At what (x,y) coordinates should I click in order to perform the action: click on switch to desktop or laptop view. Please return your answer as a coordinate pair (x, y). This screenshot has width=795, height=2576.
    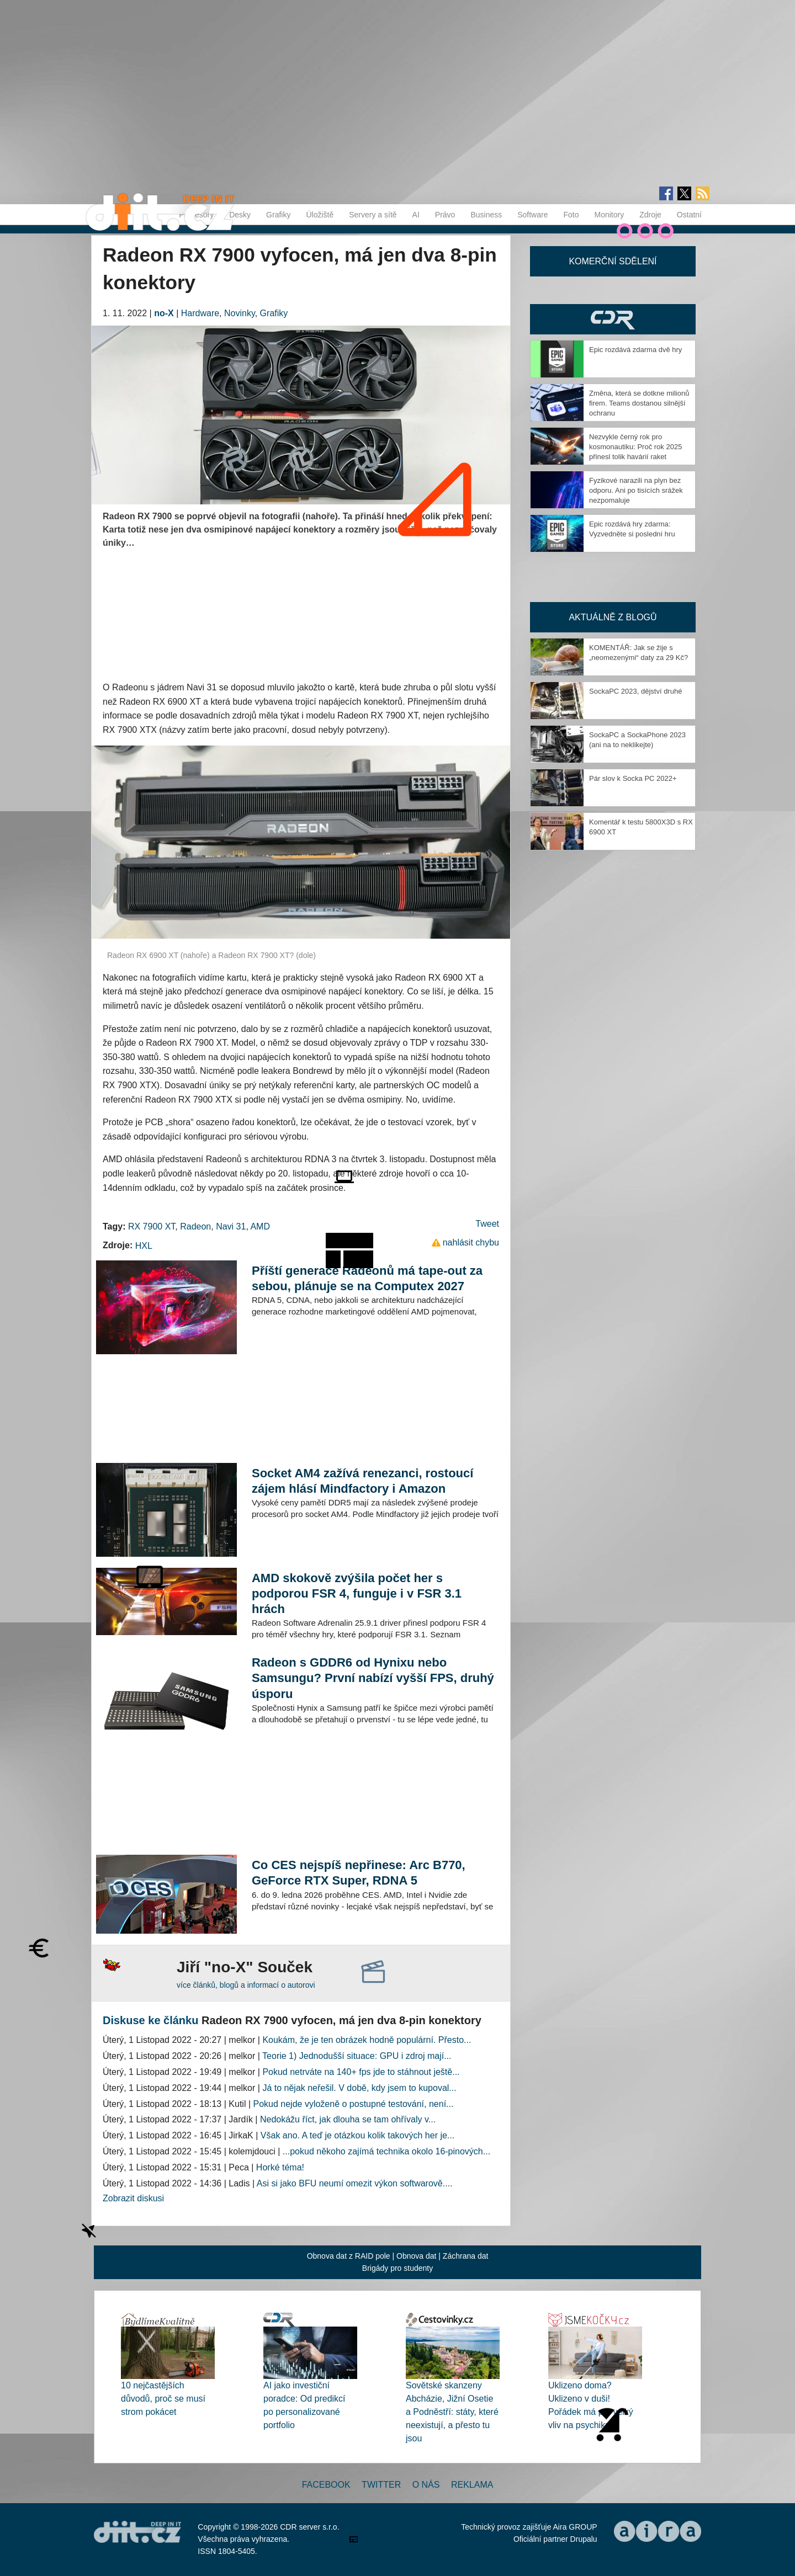
    Looking at the image, I should click on (150, 1578).